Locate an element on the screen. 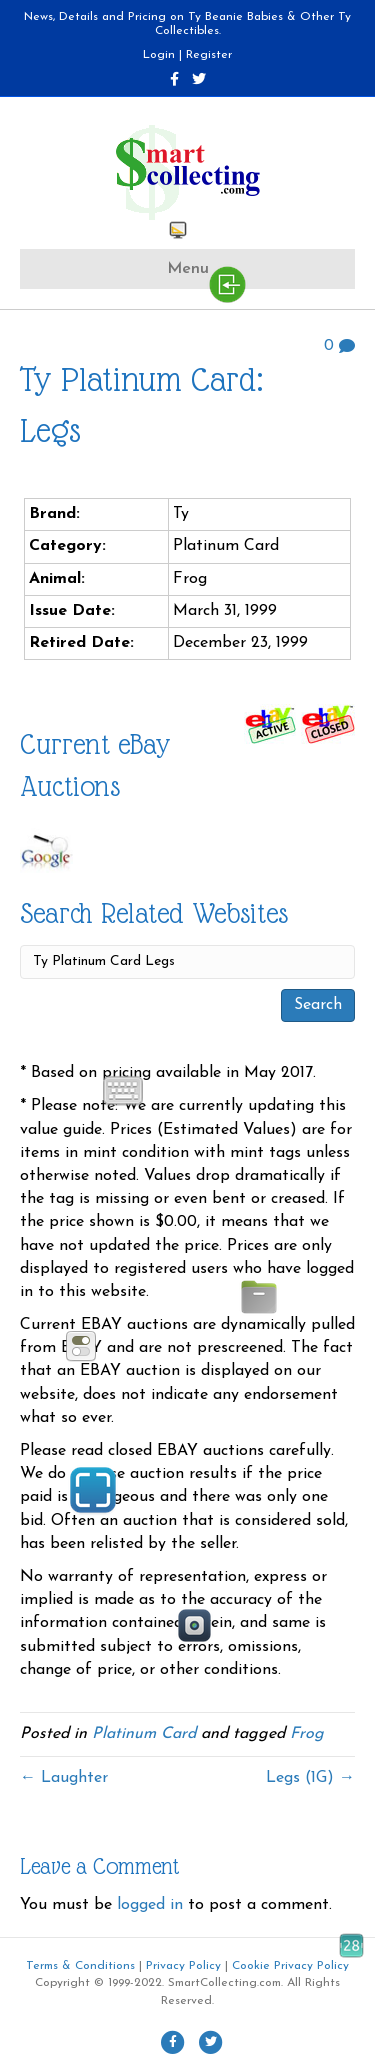 The image size is (375, 2064). open the file manager is located at coordinates (259, 1297).